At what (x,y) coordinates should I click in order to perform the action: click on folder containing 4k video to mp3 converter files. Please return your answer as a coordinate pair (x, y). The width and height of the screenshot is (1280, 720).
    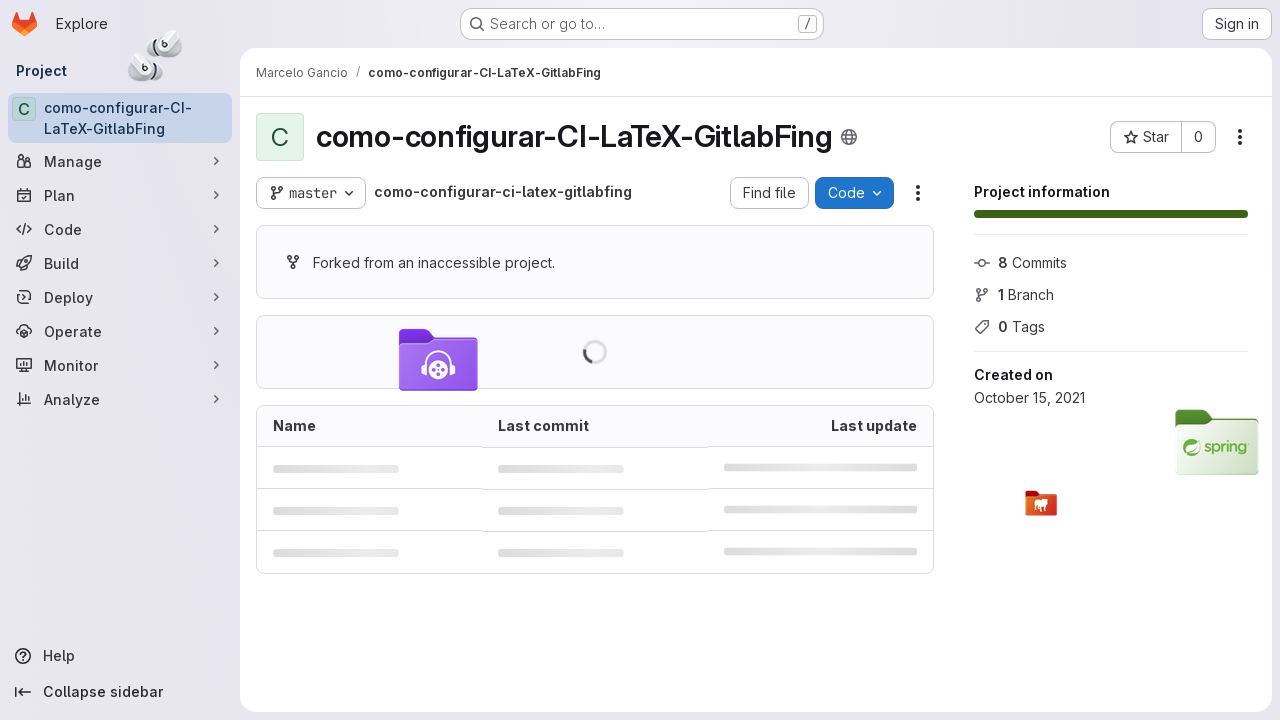
    Looking at the image, I should click on (438, 362).